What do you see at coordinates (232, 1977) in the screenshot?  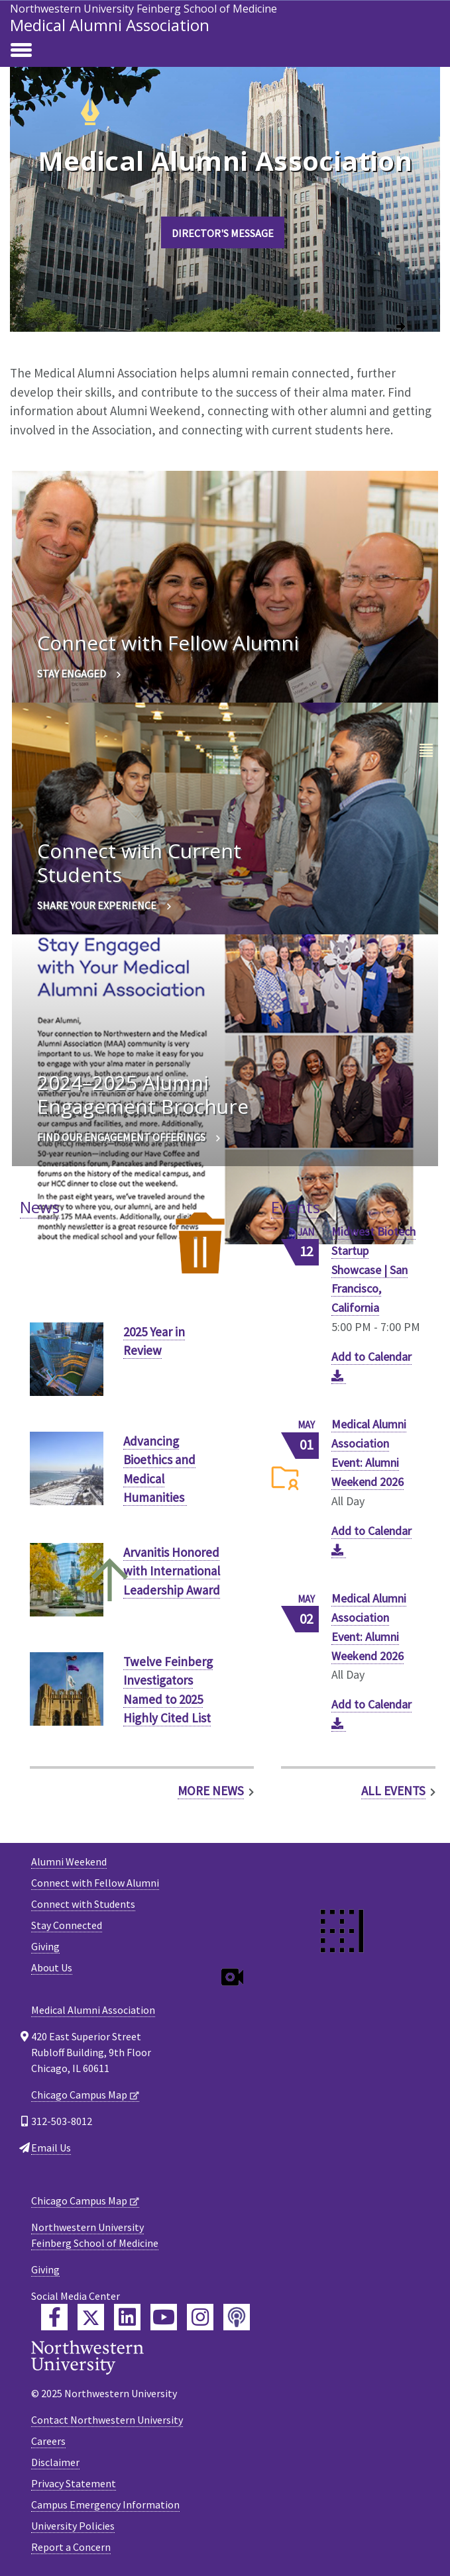 I see `start recording a video` at bounding box center [232, 1977].